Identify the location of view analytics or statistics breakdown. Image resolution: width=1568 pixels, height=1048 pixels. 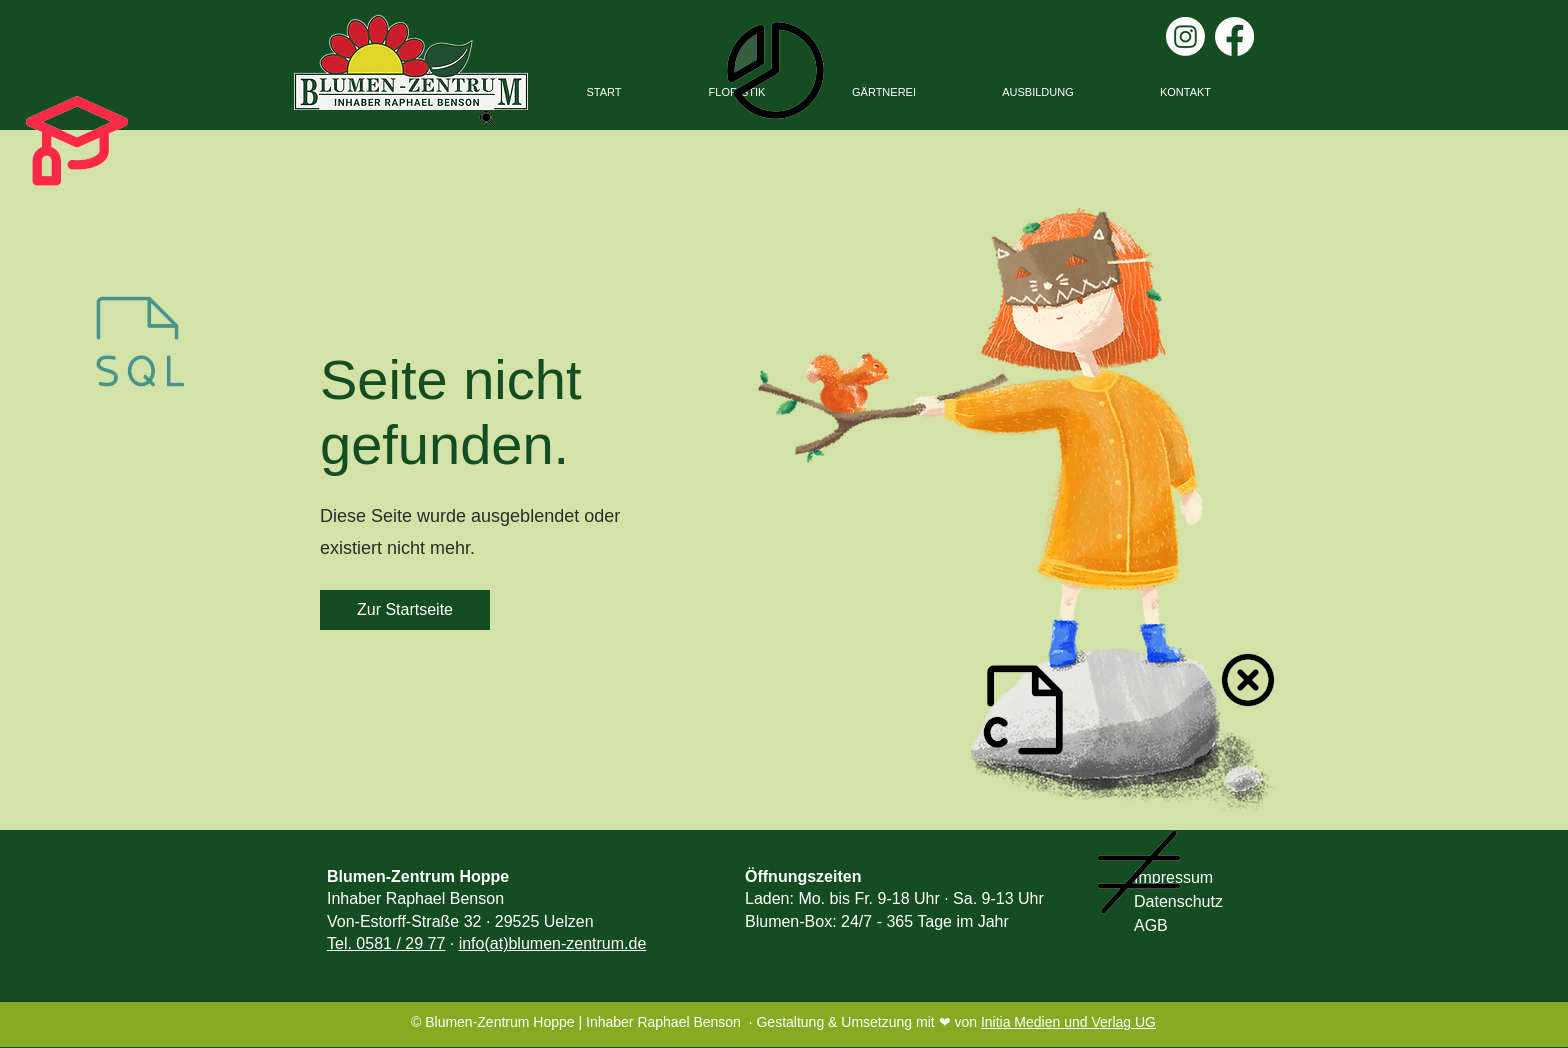
(775, 70).